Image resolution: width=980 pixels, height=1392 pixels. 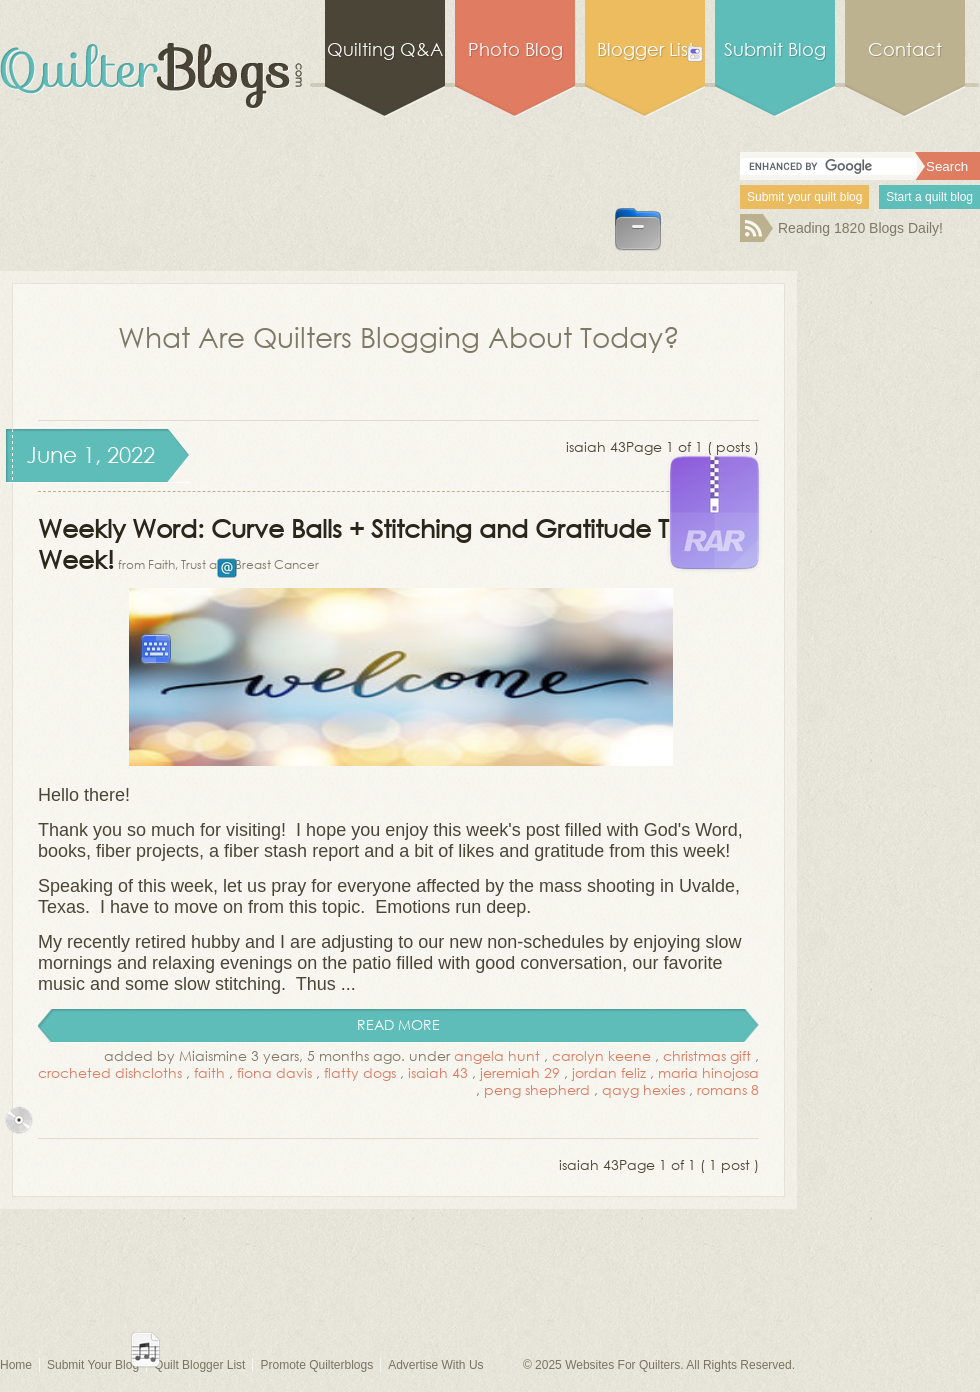 I want to click on open gnome tweaks settings, so click(x=695, y=54).